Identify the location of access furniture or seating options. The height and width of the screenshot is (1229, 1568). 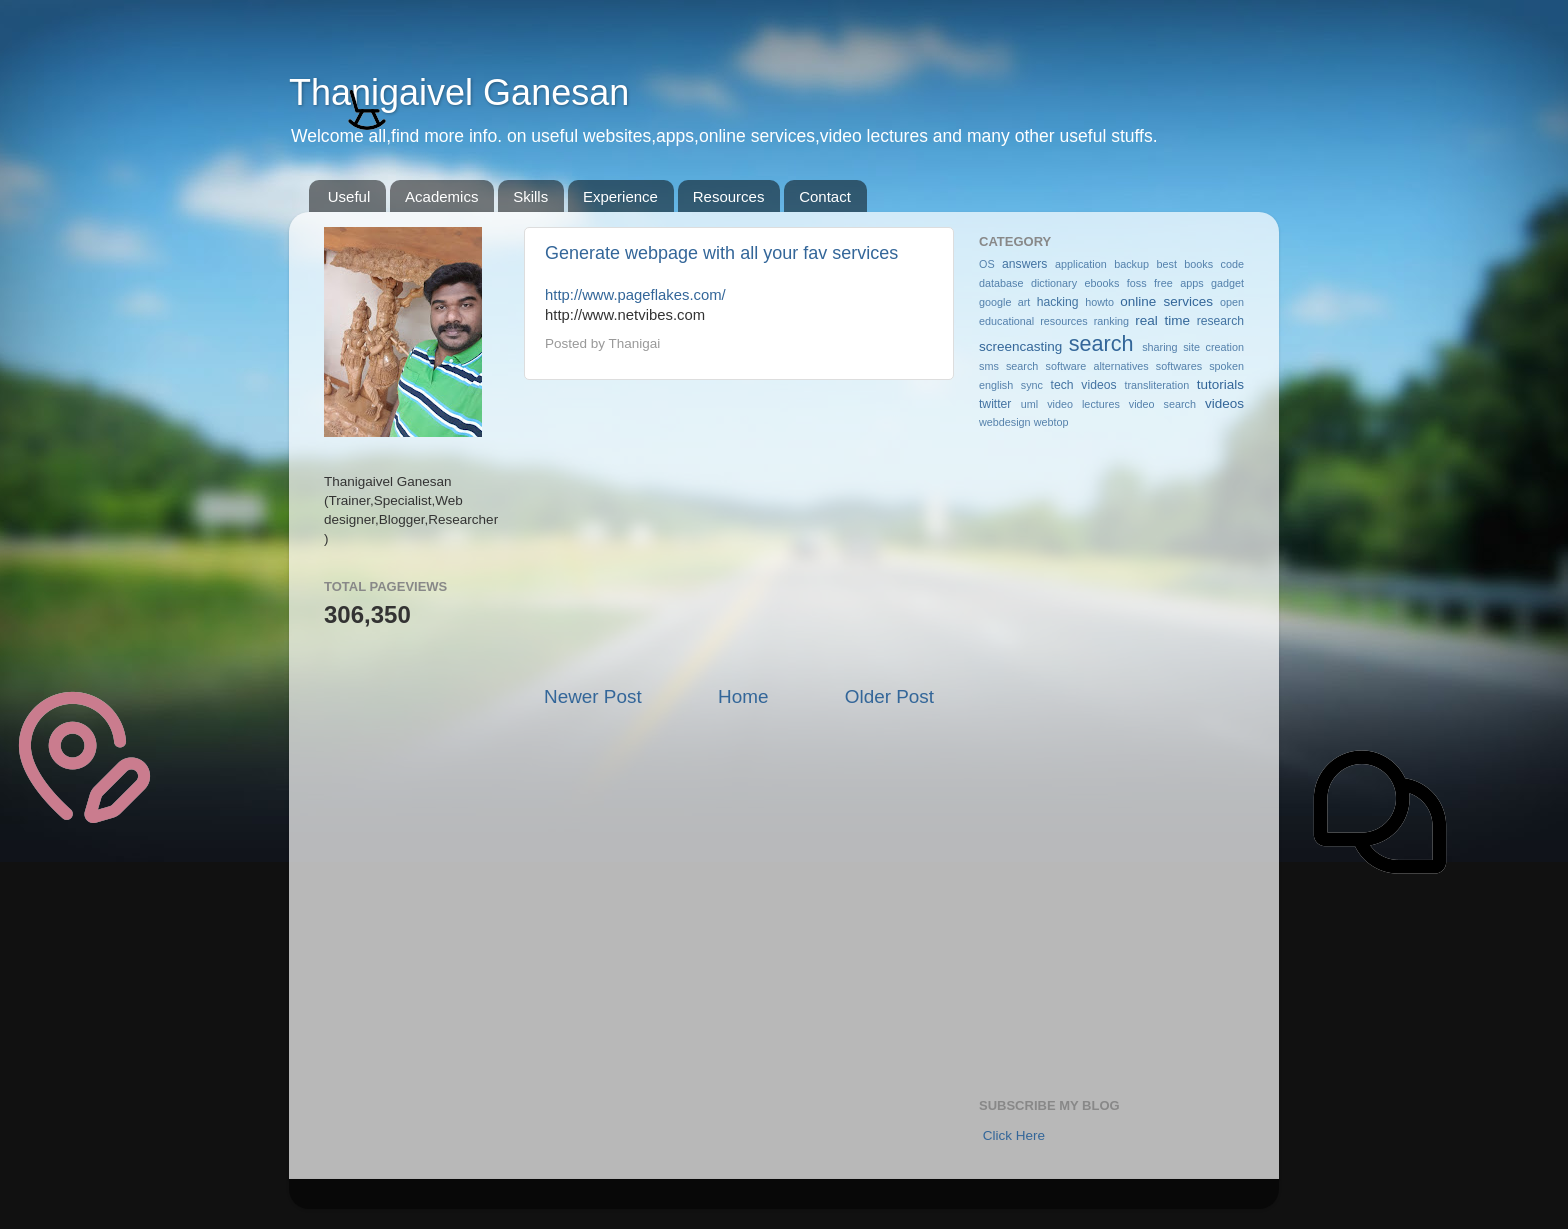
(367, 110).